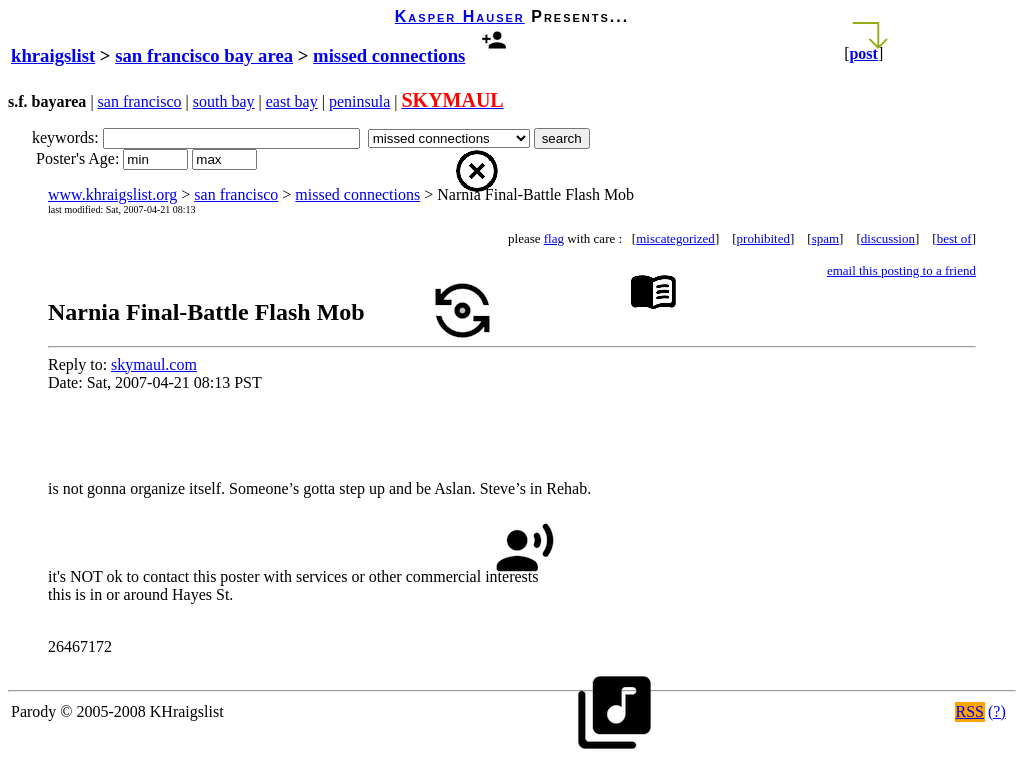  I want to click on move content right then down, so click(870, 34).